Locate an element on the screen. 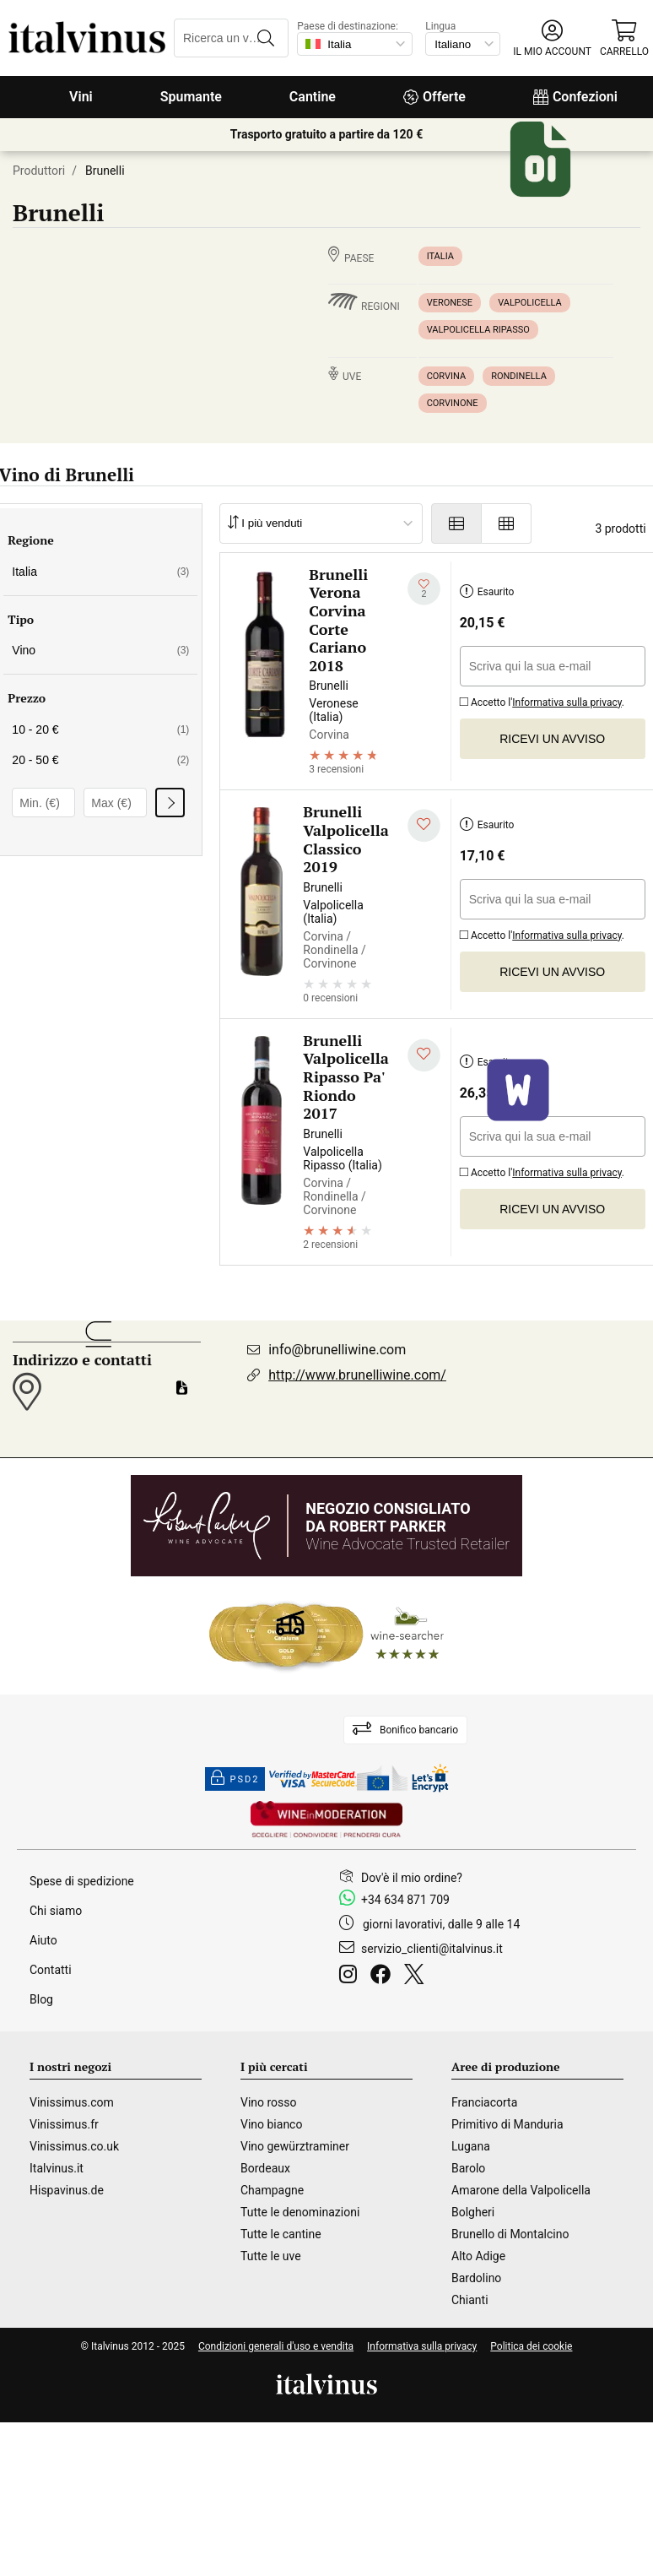 The width and height of the screenshot is (653, 2576). indicates emergency services or fire department is located at coordinates (290, 1624).